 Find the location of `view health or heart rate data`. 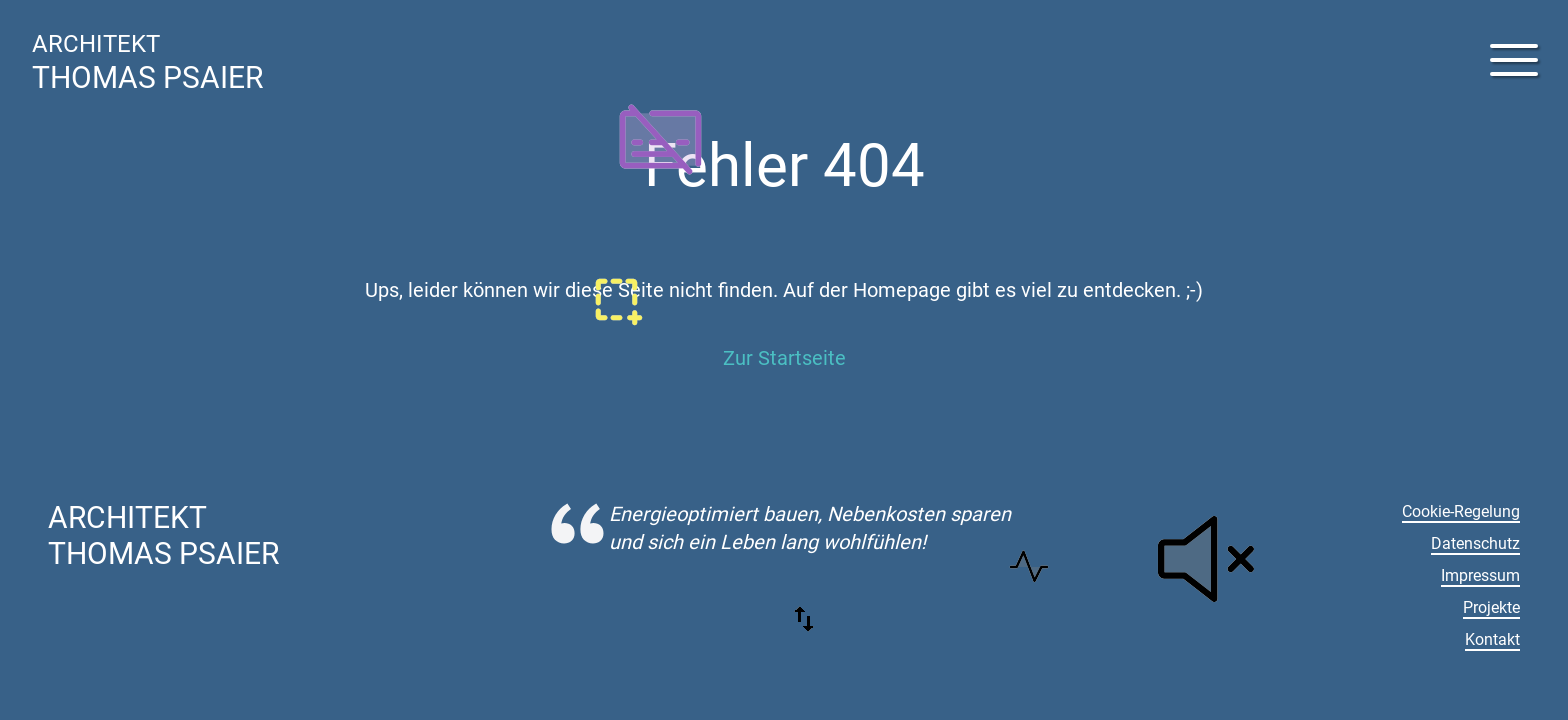

view health or heart rate data is located at coordinates (1029, 567).